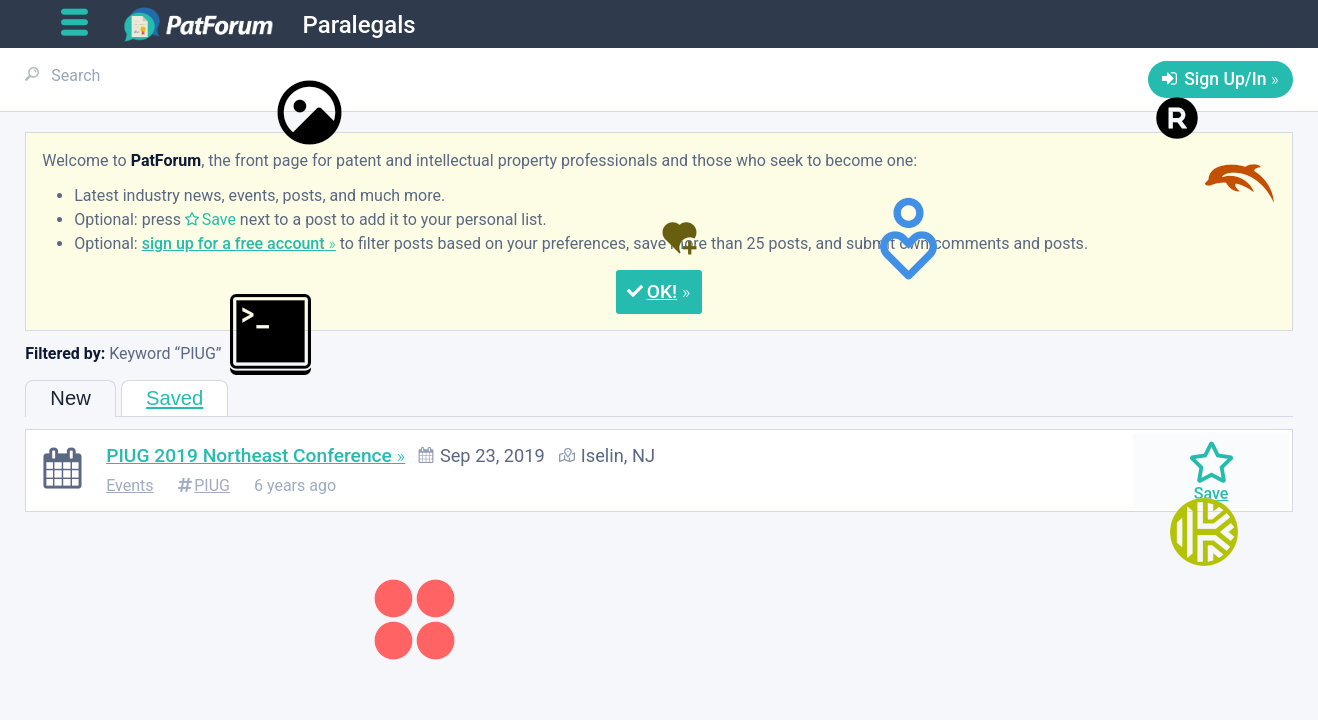 The width and height of the screenshot is (1318, 720). Describe the element at coordinates (1204, 532) in the screenshot. I see `open keeper password manager` at that location.